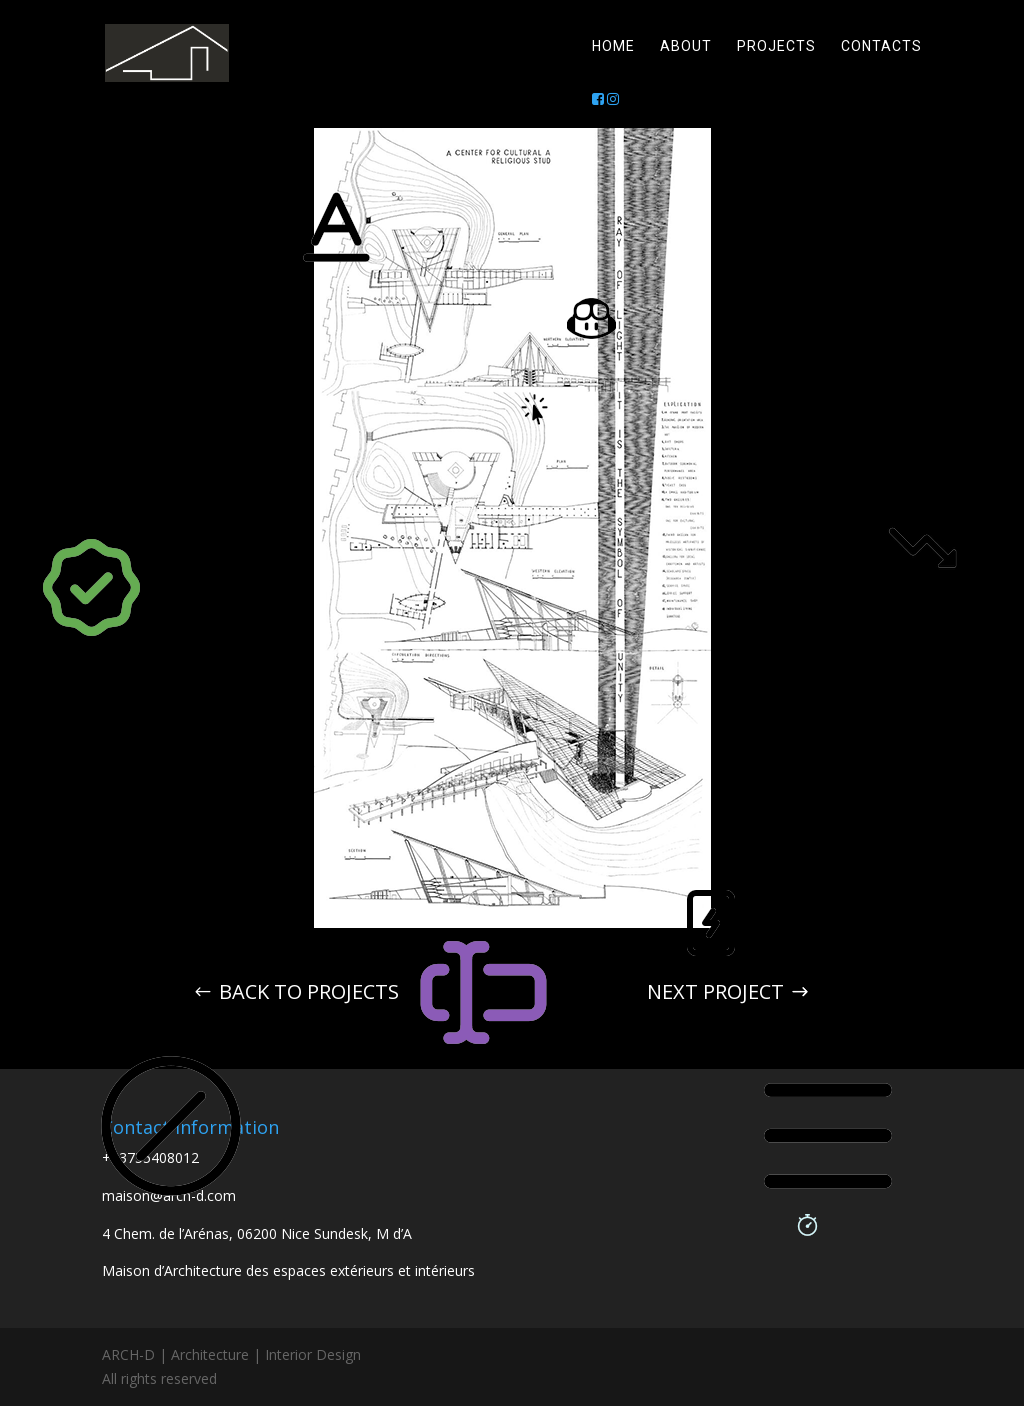 The height and width of the screenshot is (1406, 1024). Describe the element at coordinates (336, 228) in the screenshot. I see `apply underline formatting to text` at that location.